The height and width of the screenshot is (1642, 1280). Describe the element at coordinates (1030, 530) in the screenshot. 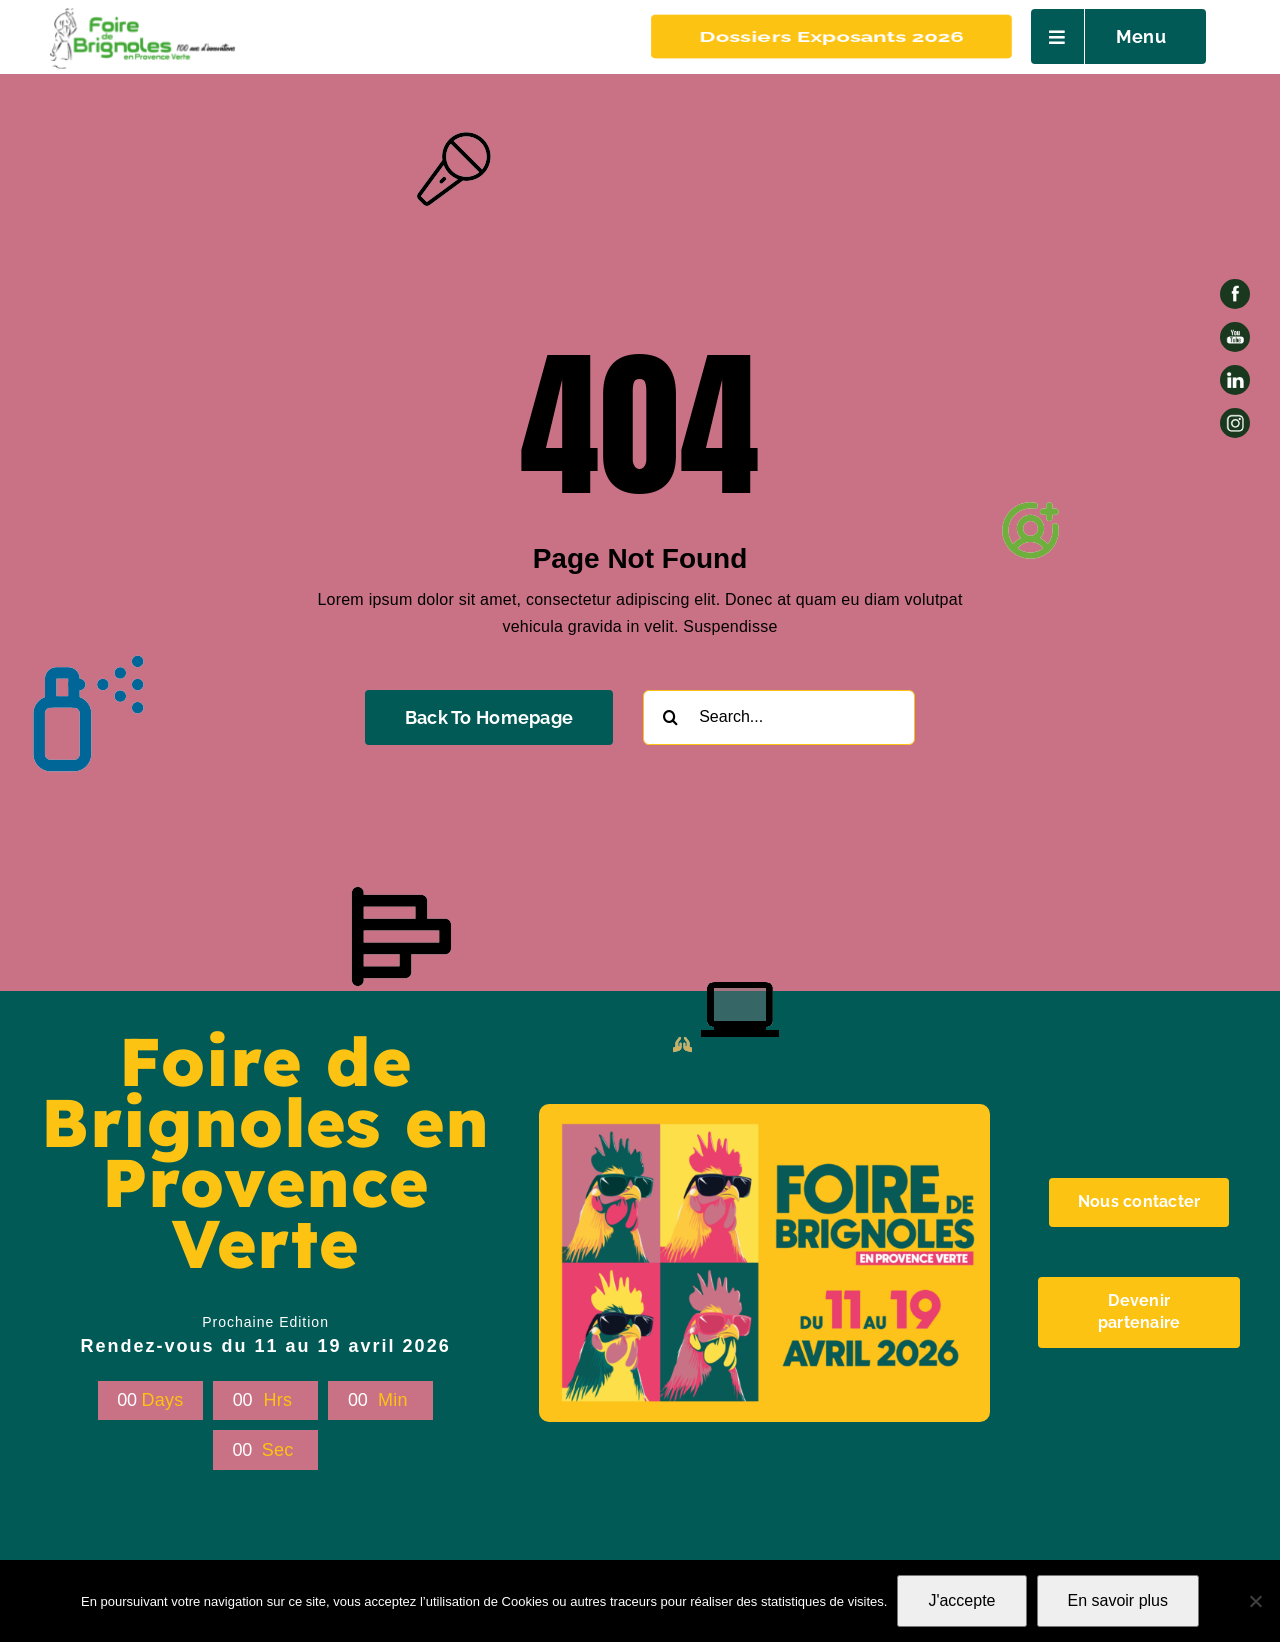

I see `add a new user or contact` at that location.